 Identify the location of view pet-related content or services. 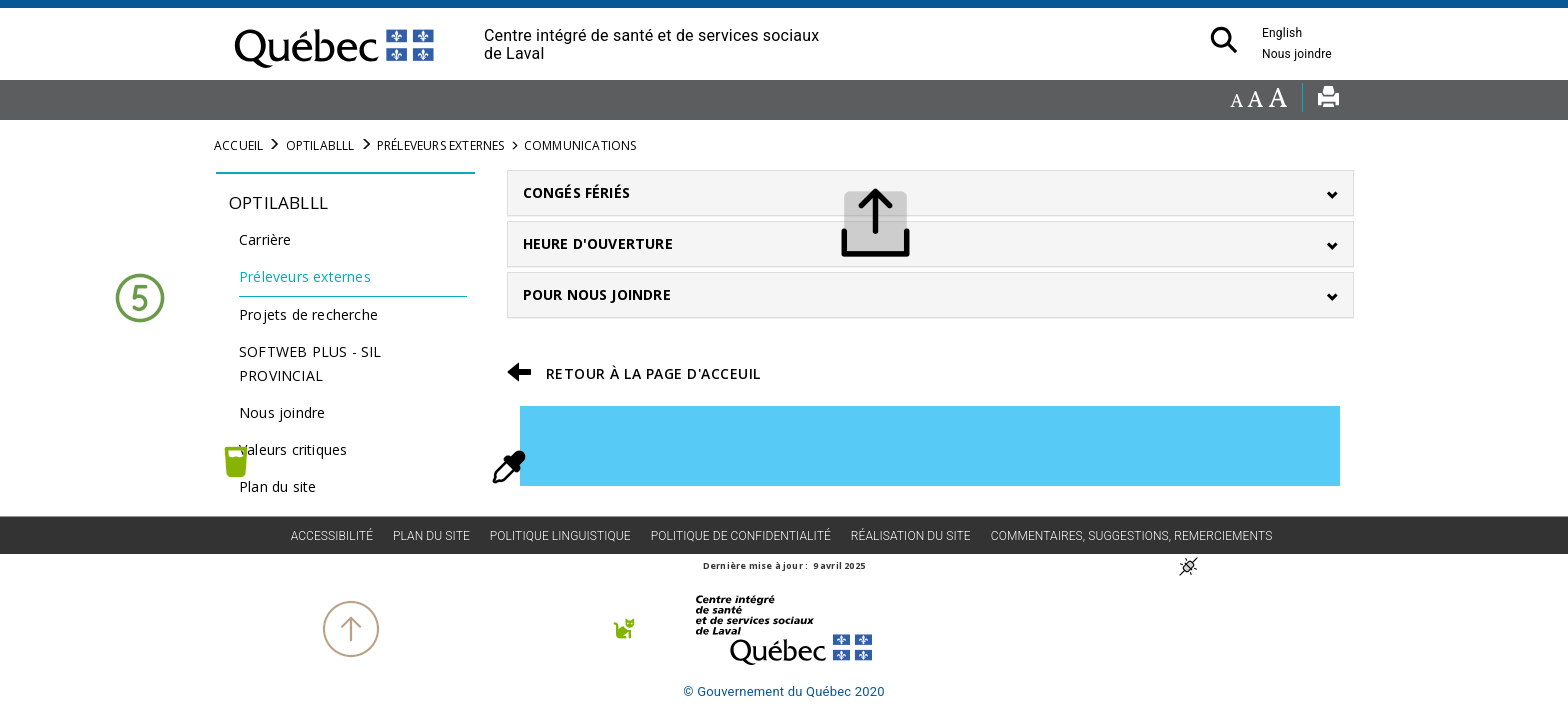
(623, 628).